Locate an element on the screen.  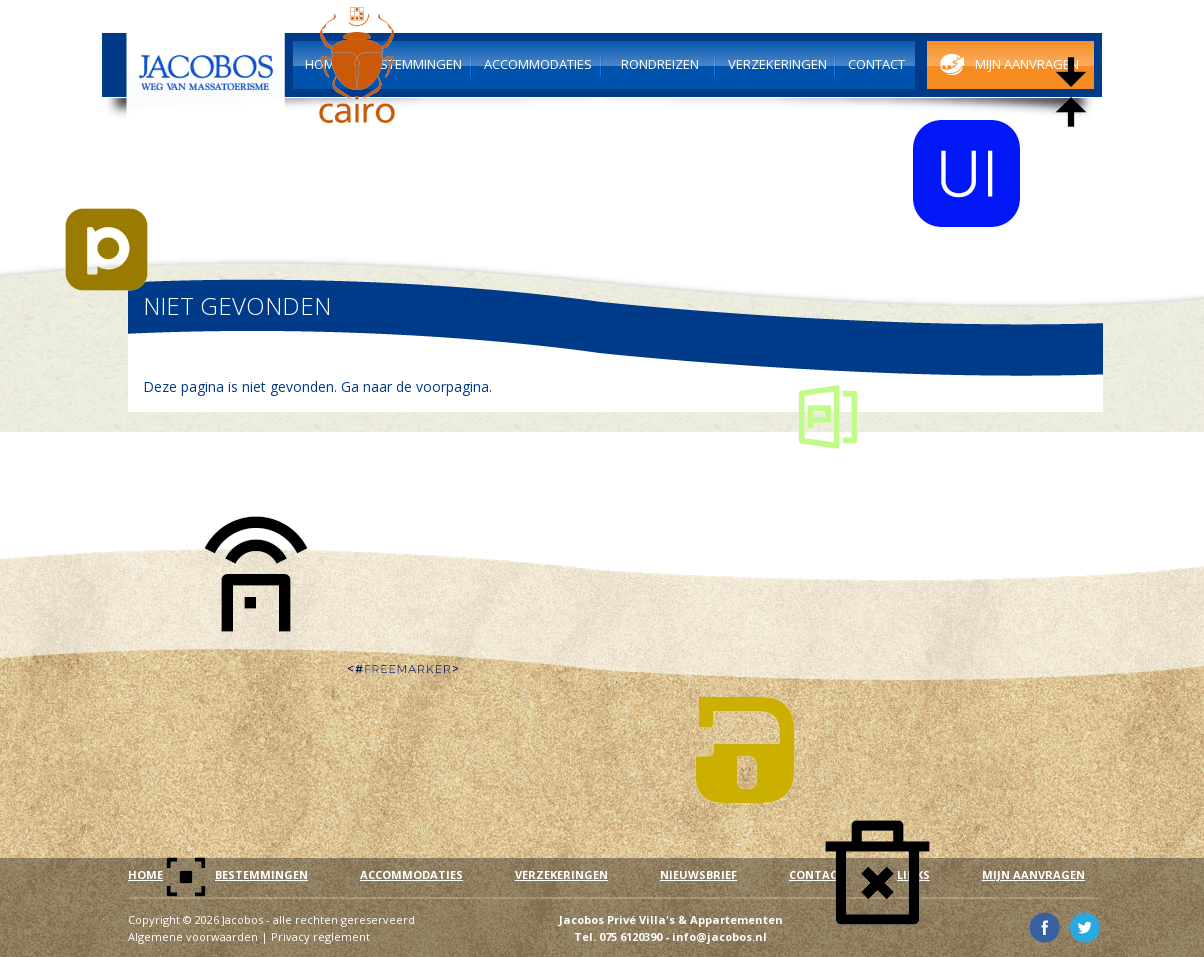
open pixiv app is located at coordinates (106, 249).